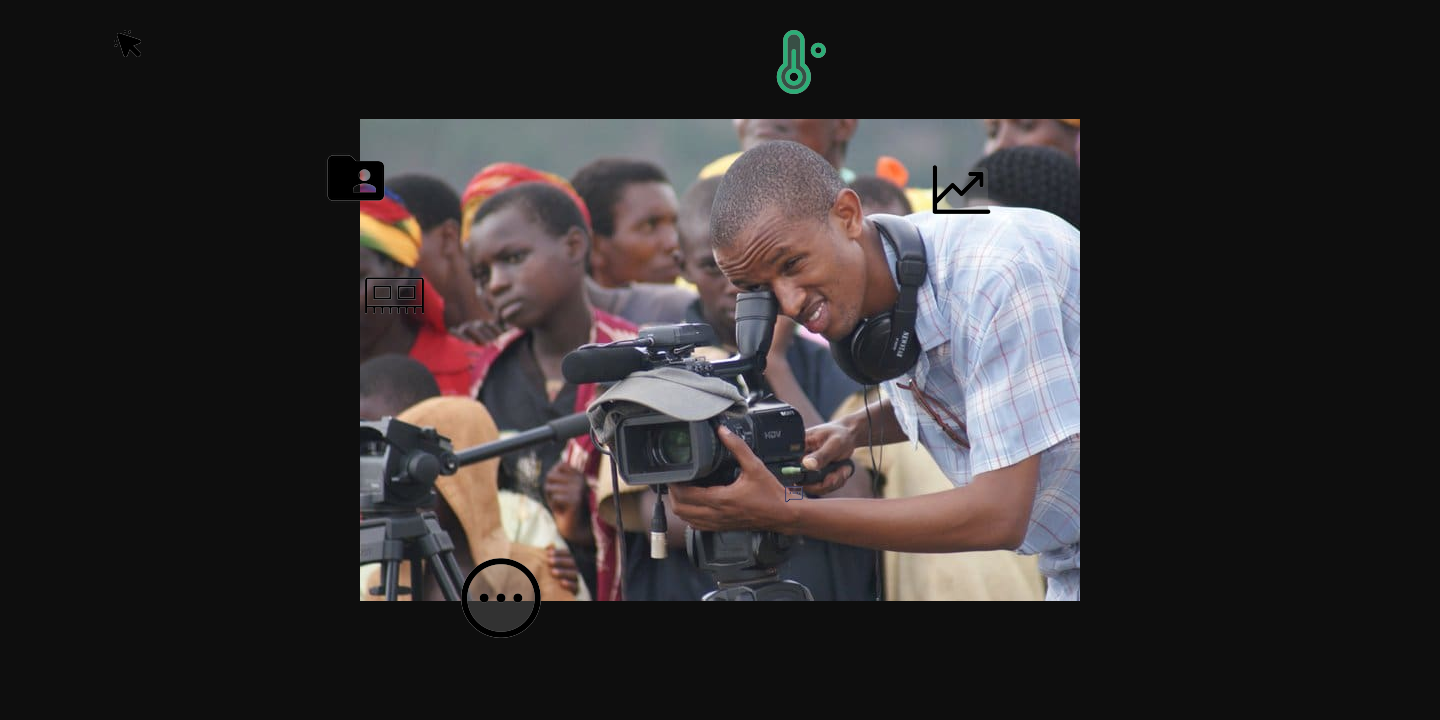 This screenshot has height=720, width=1440. I want to click on view analytics or performance trends, so click(961, 189).